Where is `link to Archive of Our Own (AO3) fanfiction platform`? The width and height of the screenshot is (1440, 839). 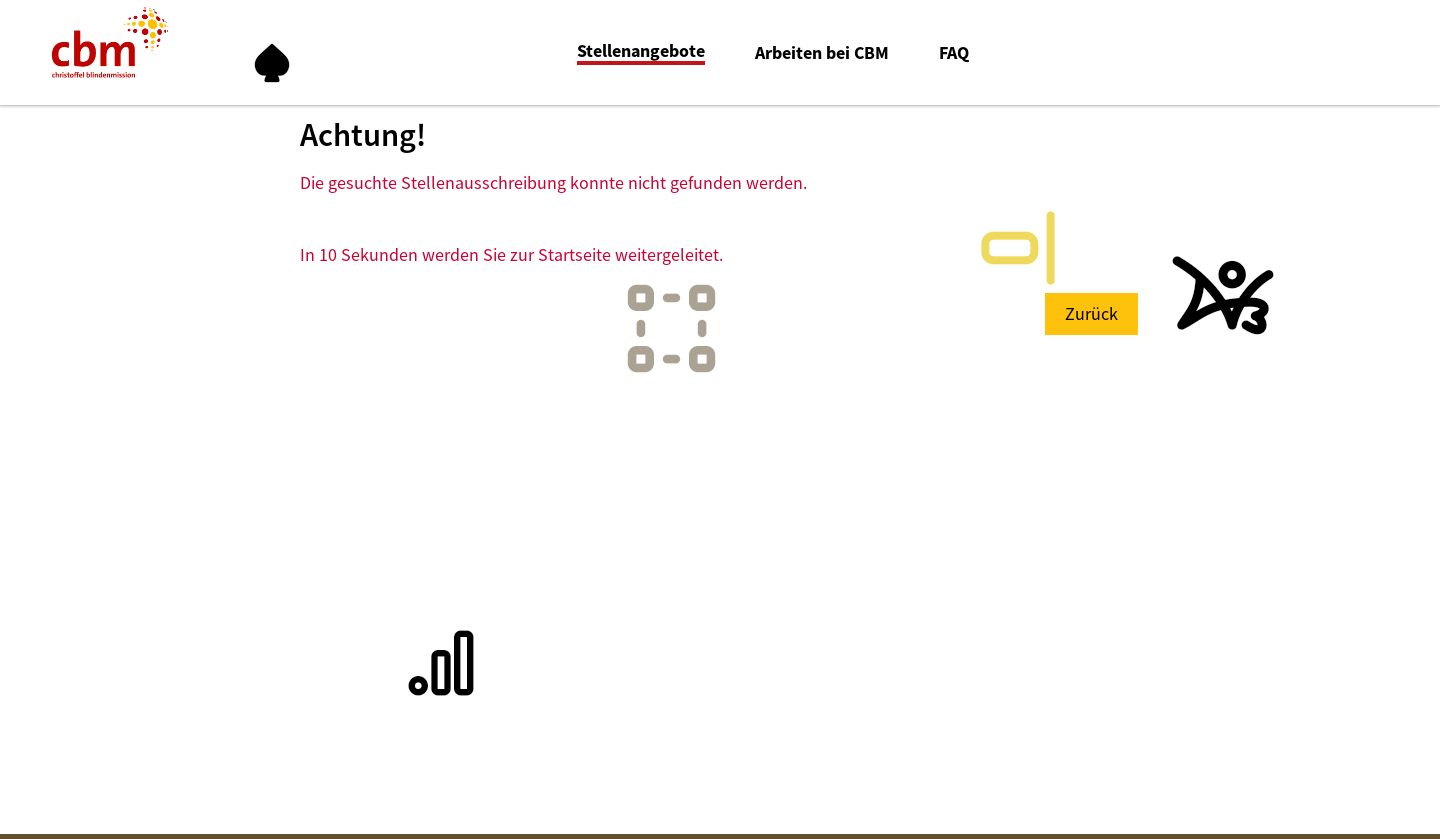 link to Archive of Our Own (AO3) fanfiction platform is located at coordinates (1223, 293).